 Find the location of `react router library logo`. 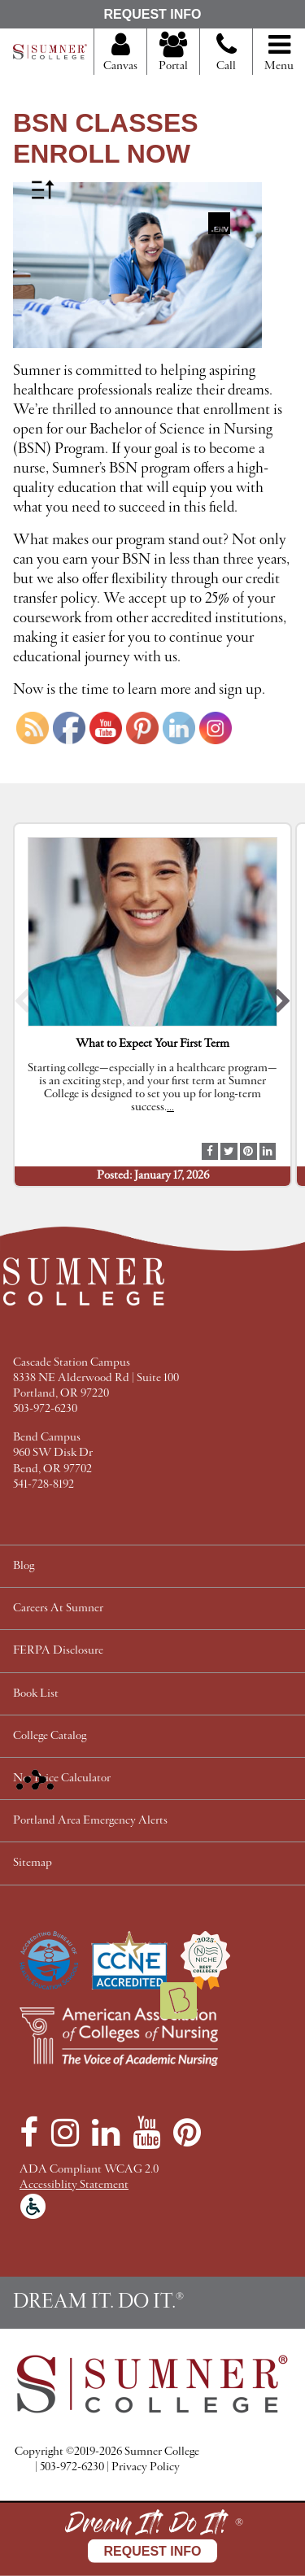

react router library logo is located at coordinates (35, 1780).